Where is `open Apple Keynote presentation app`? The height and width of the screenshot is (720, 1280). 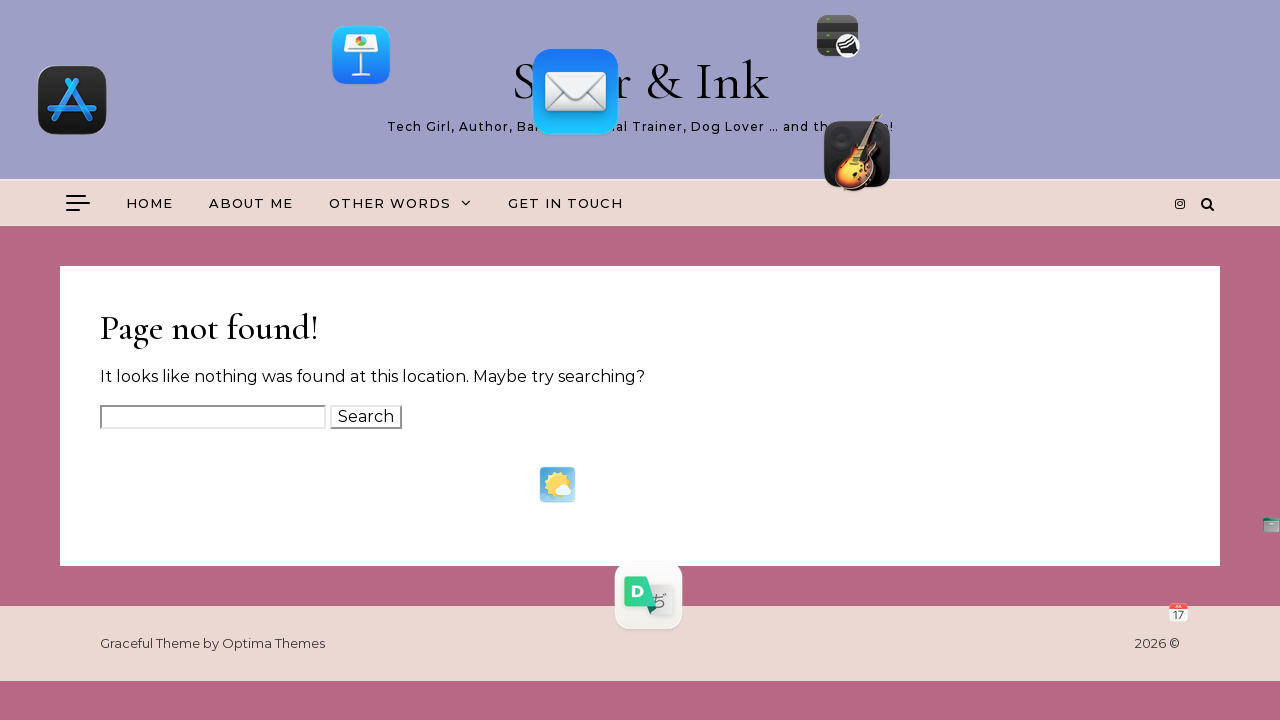 open Apple Keynote presentation app is located at coordinates (361, 55).